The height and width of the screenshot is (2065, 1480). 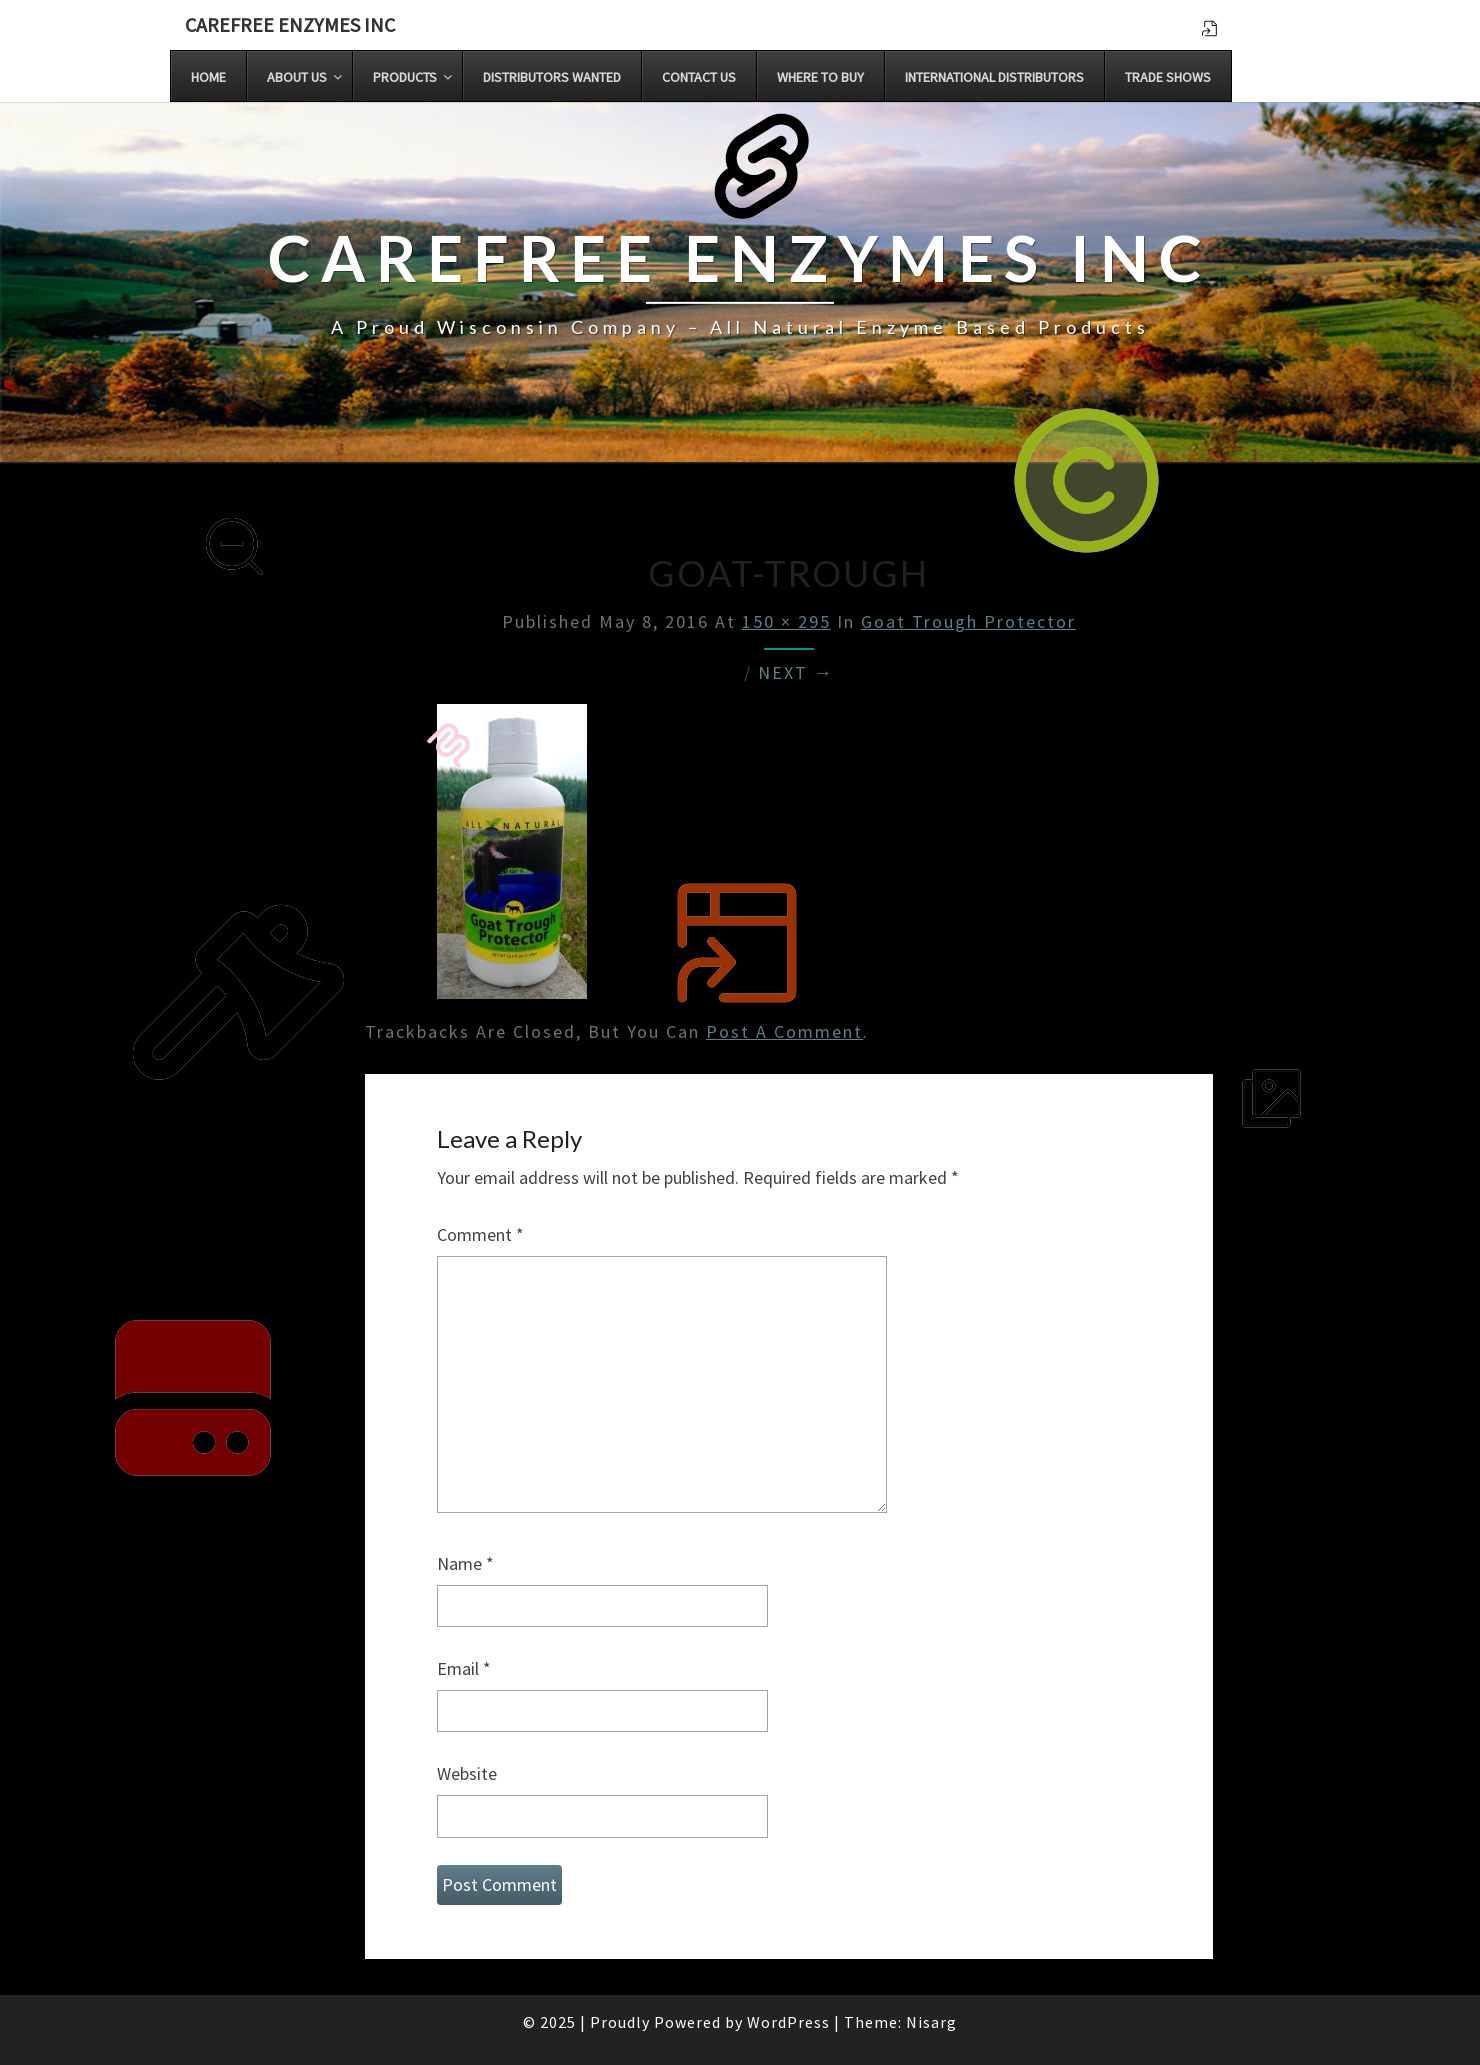 What do you see at coordinates (1210, 28) in the screenshot?
I see `open a linked or referenced file` at bounding box center [1210, 28].